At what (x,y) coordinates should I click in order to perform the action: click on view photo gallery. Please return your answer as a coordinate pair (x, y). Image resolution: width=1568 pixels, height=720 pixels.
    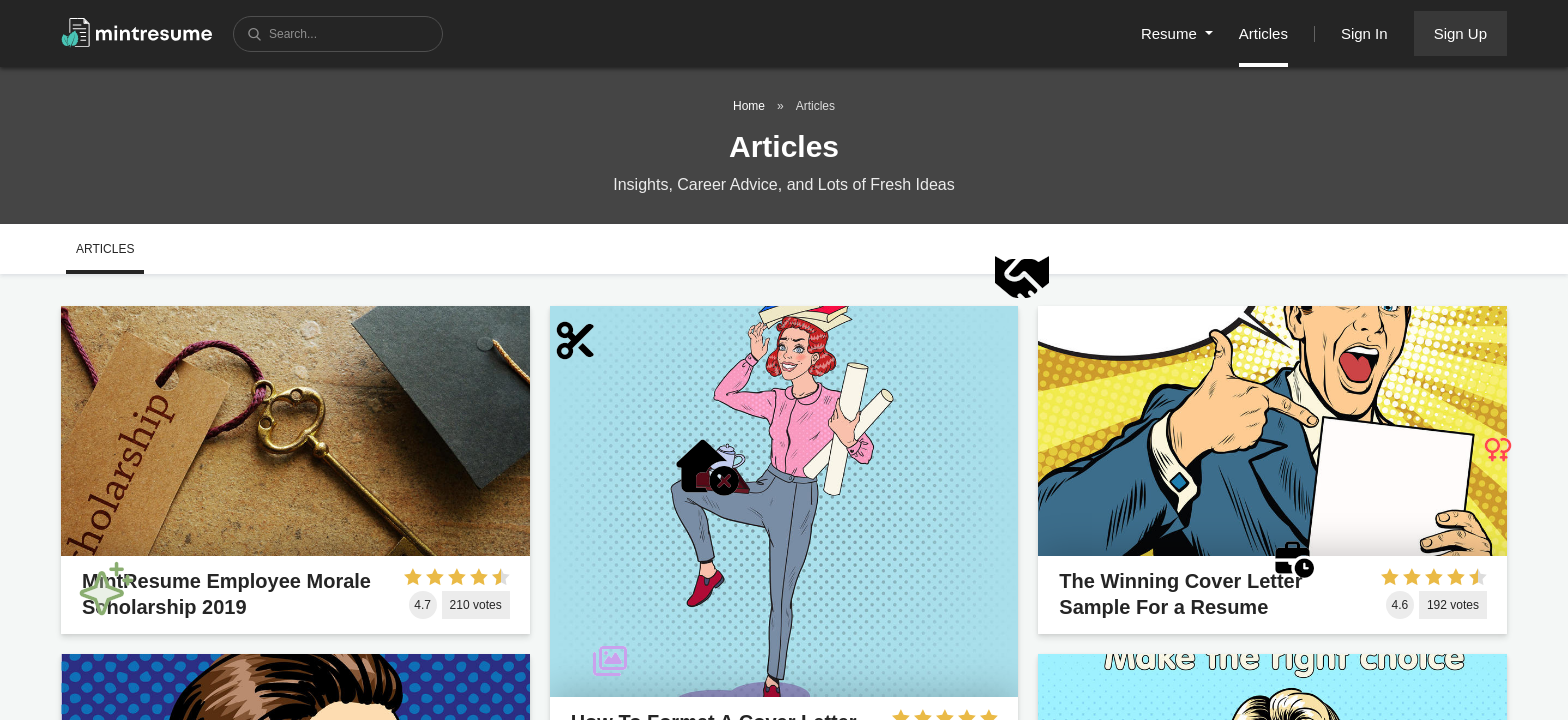
    Looking at the image, I should click on (611, 660).